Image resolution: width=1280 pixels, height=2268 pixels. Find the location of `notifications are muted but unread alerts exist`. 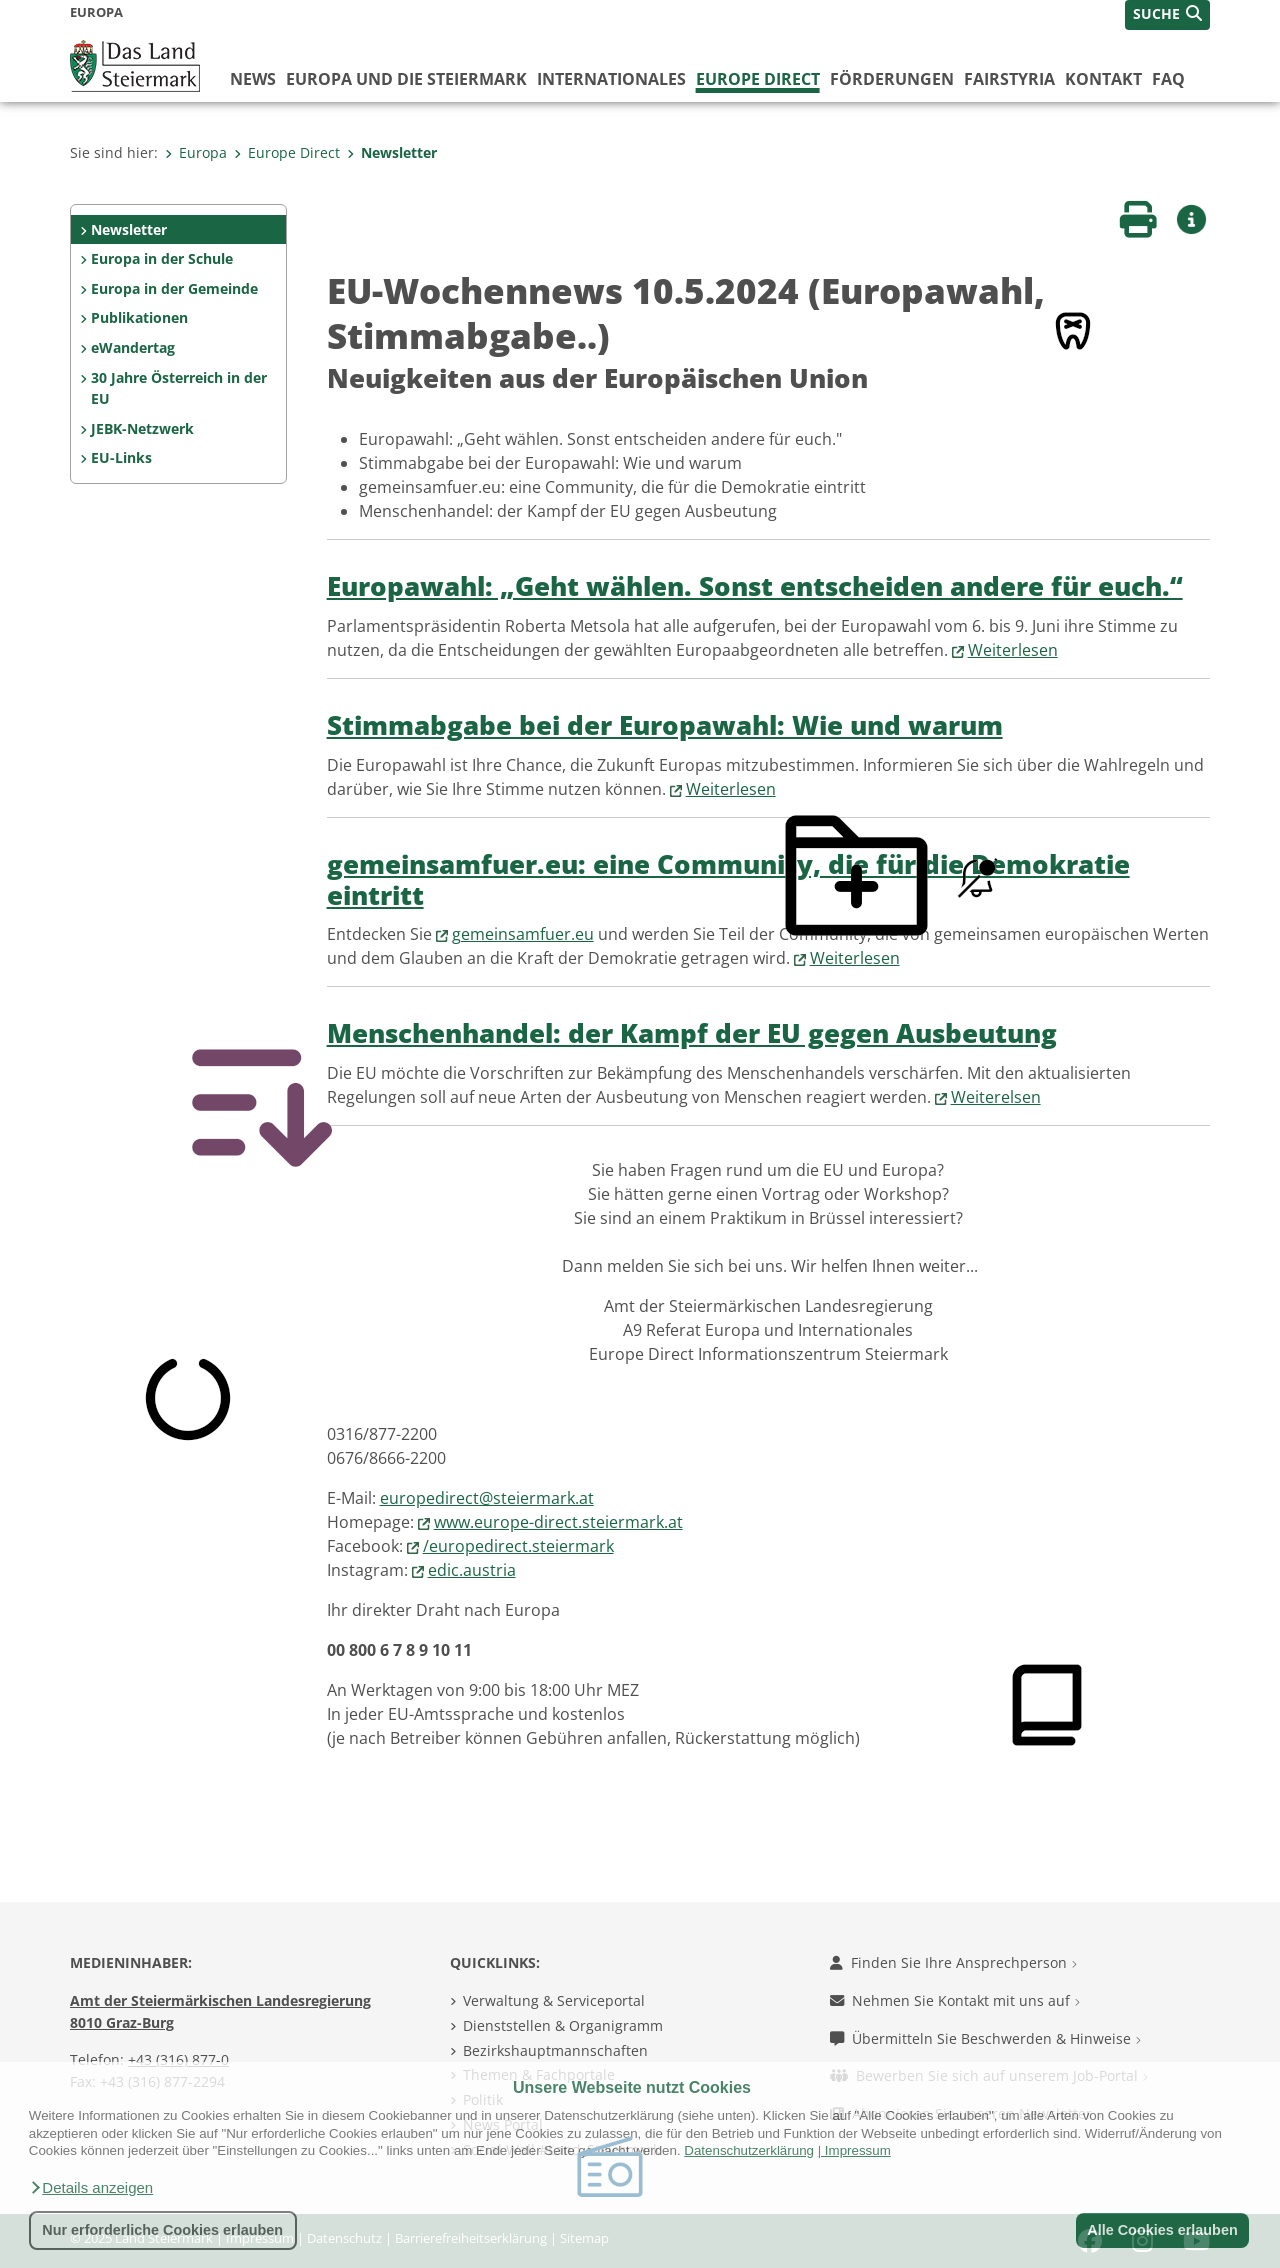

notifications are muted but unread alerts exist is located at coordinates (976, 878).